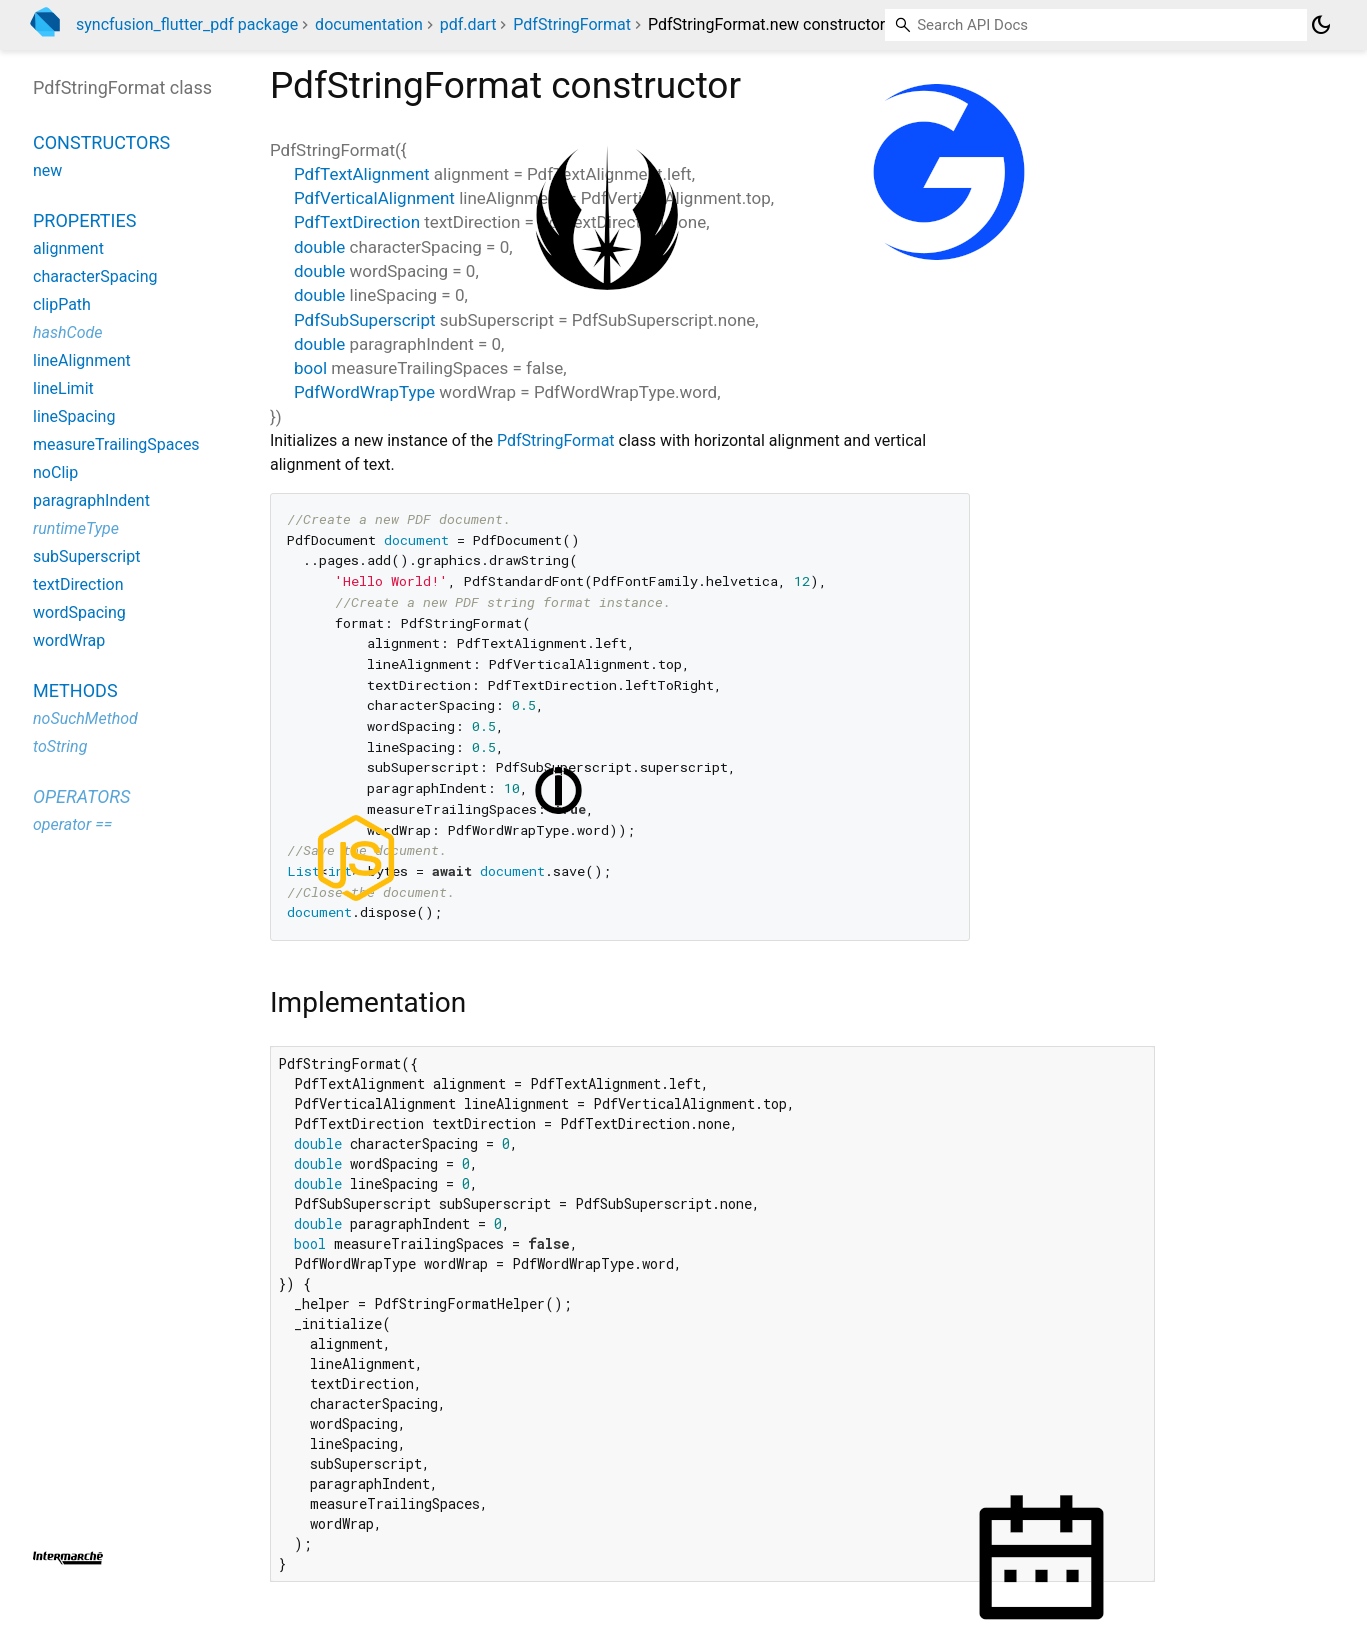 Image resolution: width=1367 pixels, height=1651 pixels. Describe the element at coordinates (68, 1558) in the screenshot. I see `intermarché supermarket brand logo` at that location.